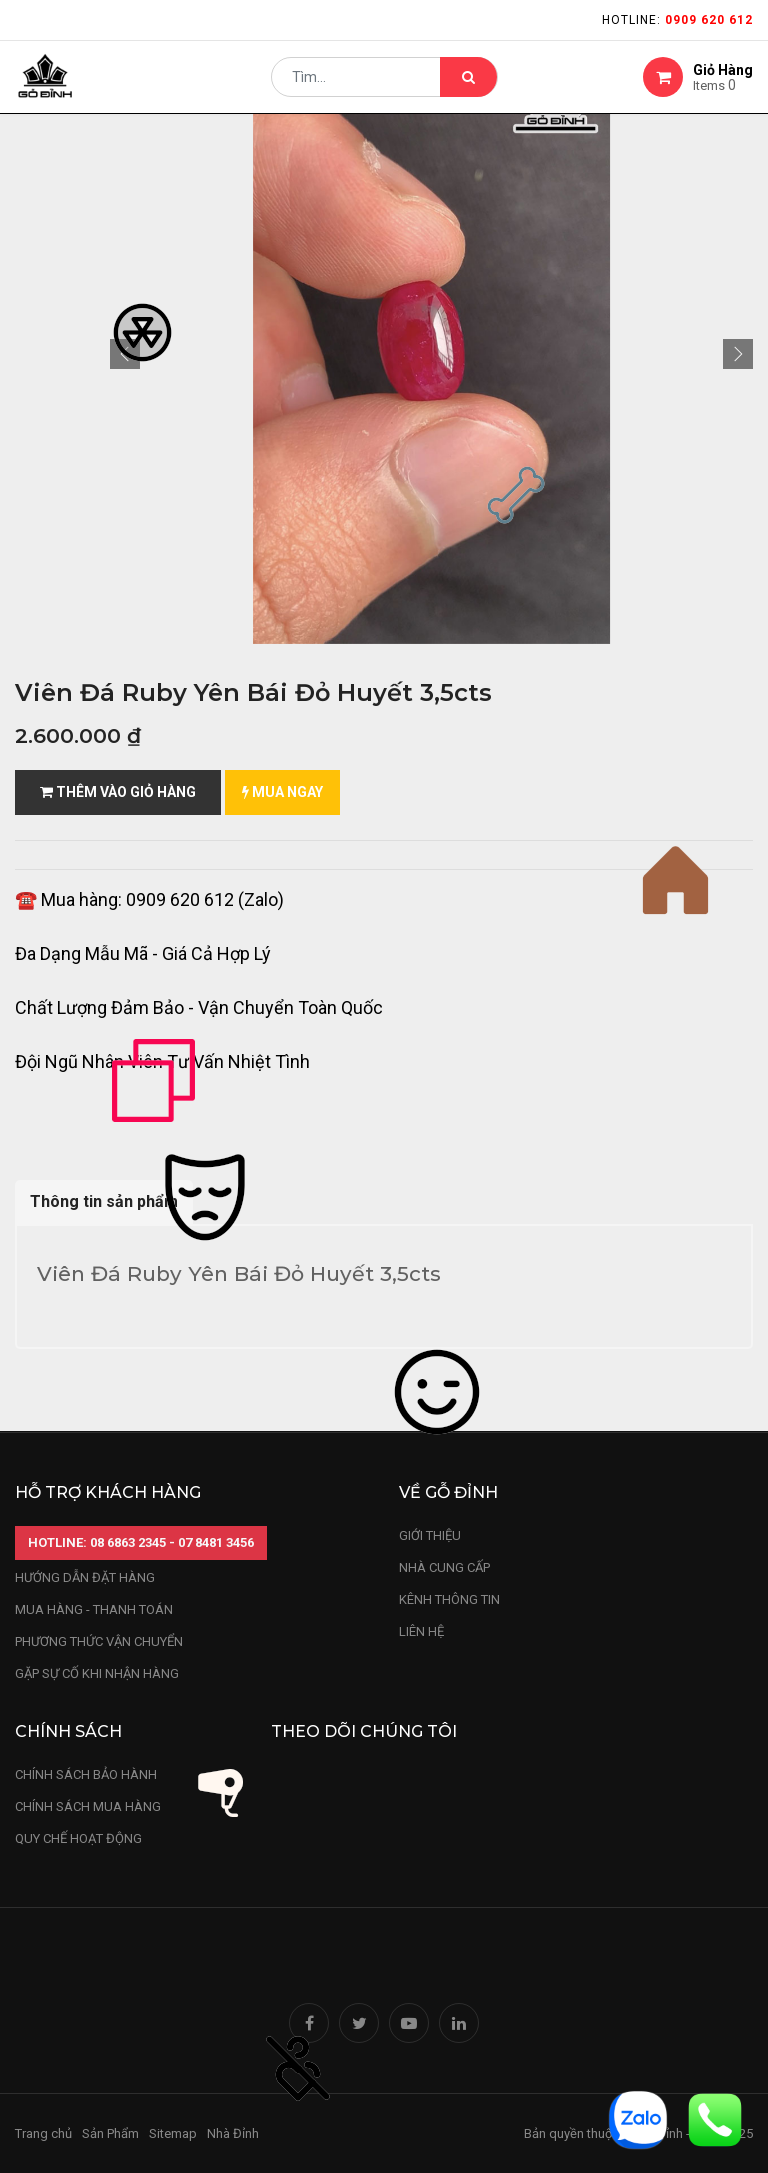  I want to click on disable empathy or emotional response features, so click(298, 2068).